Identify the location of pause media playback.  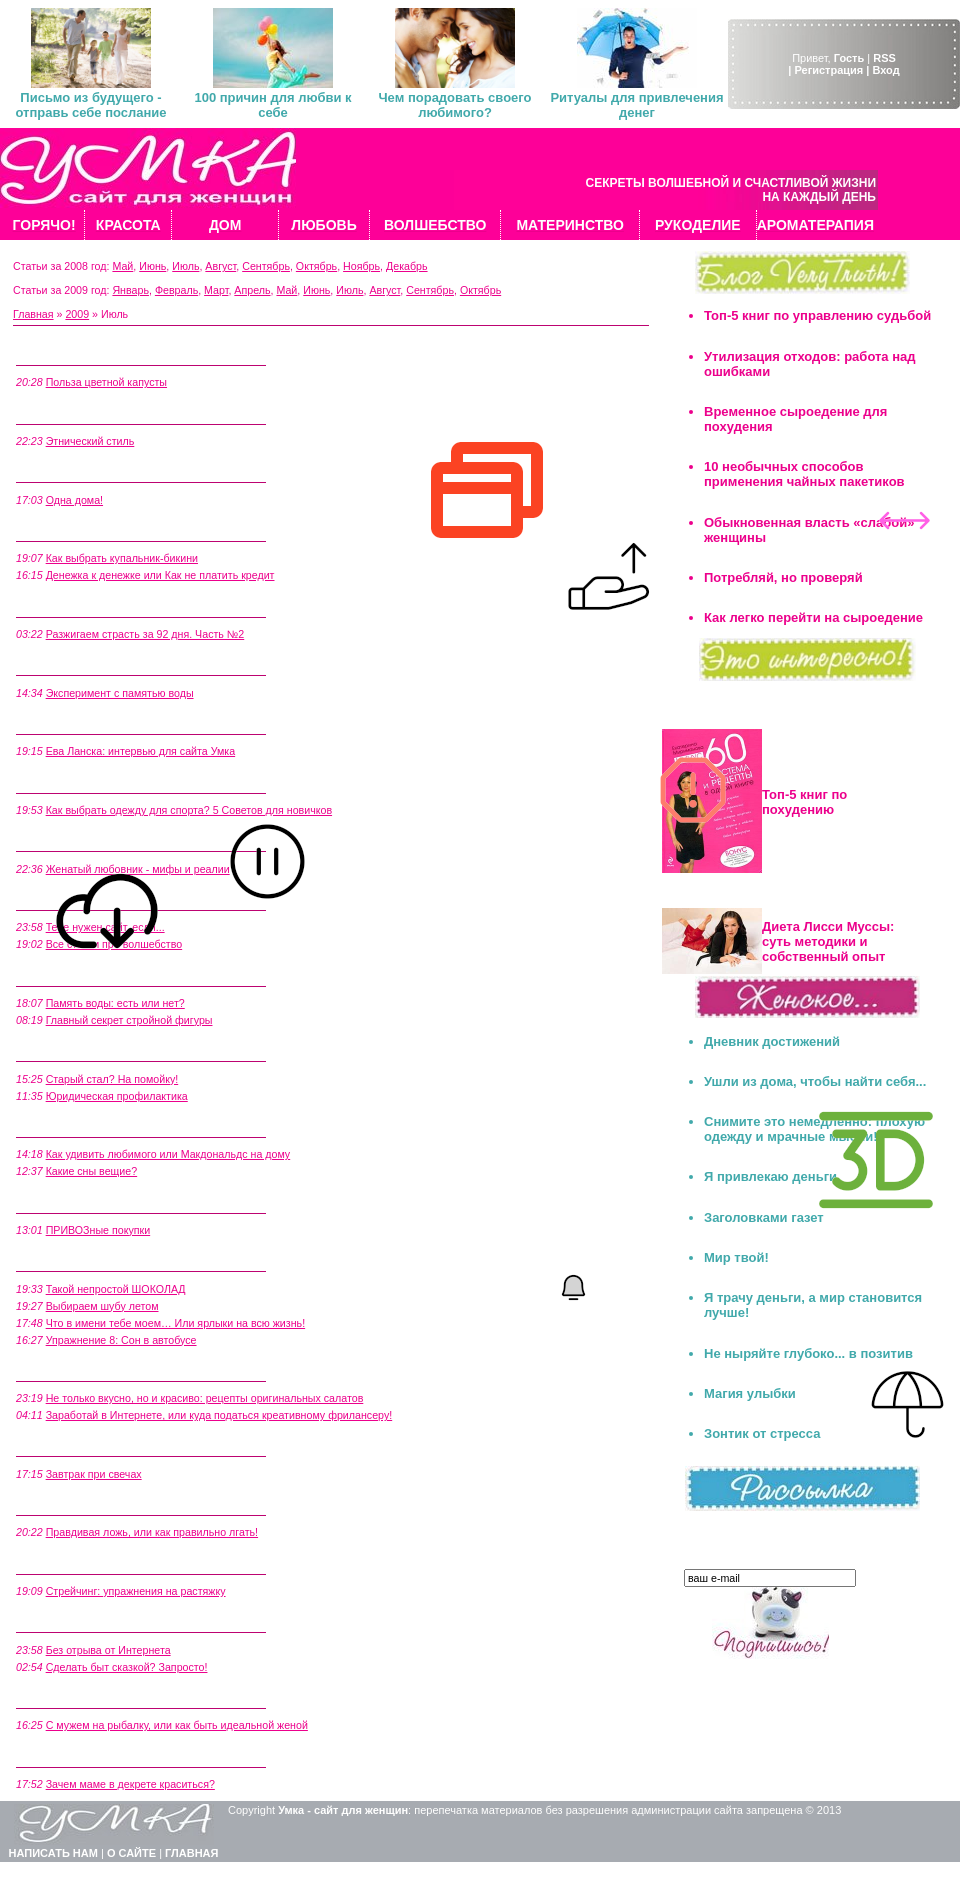
(267, 861).